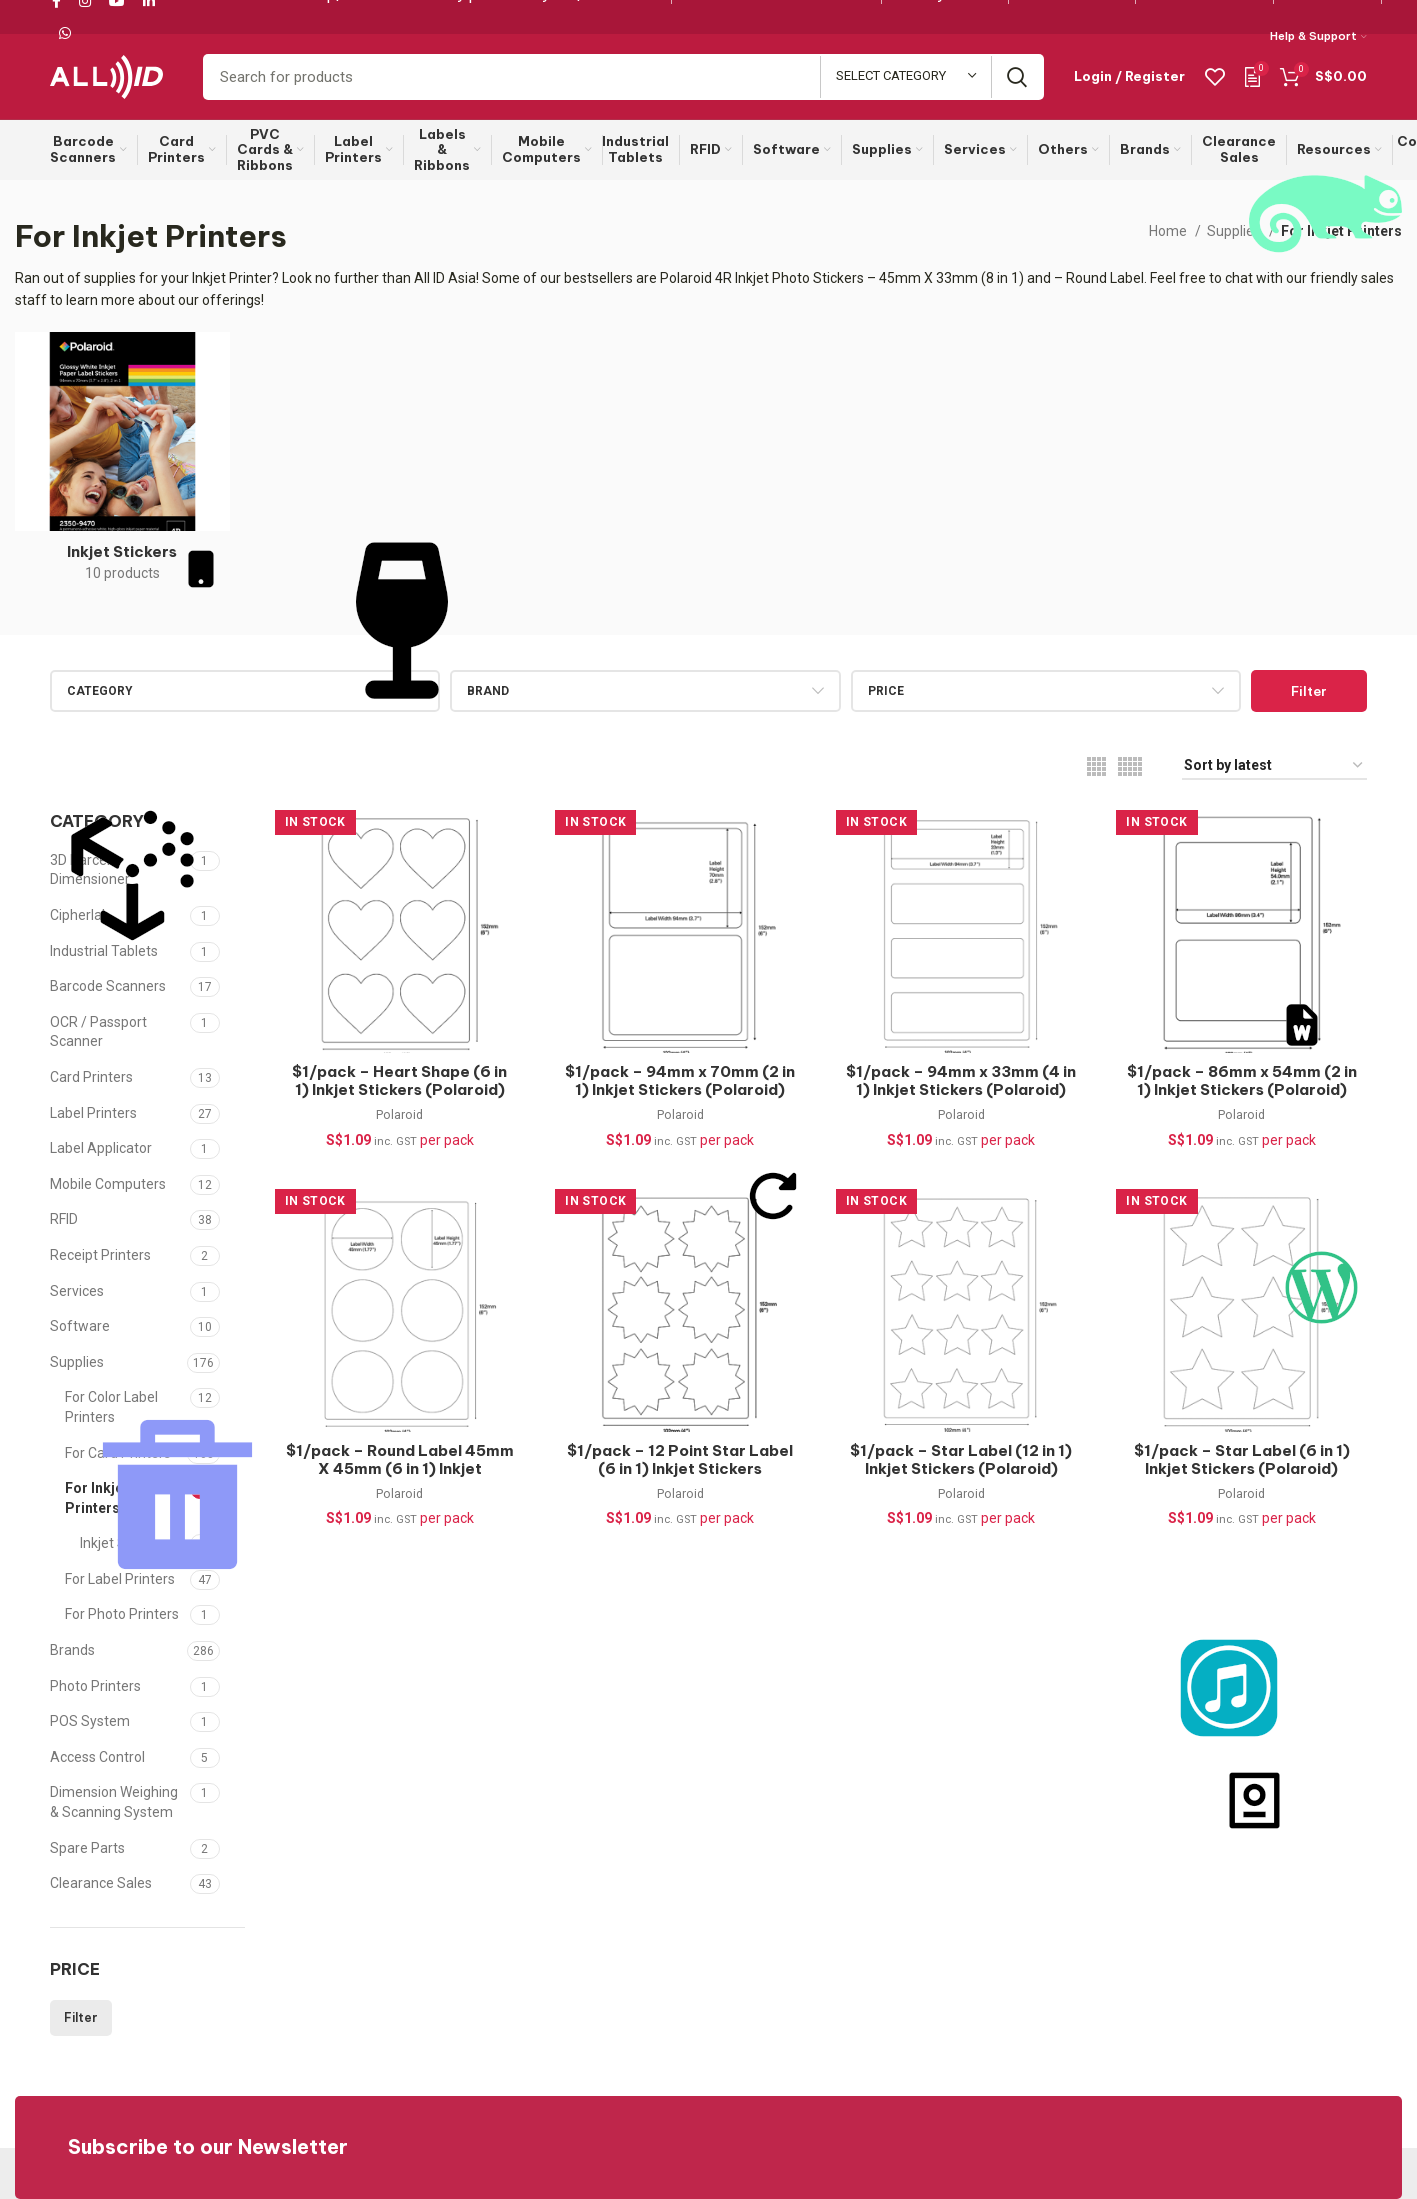 The height and width of the screenshot is (2199, 1417). I want to click on indicates mobile device or smartphone, so click(201, 569).